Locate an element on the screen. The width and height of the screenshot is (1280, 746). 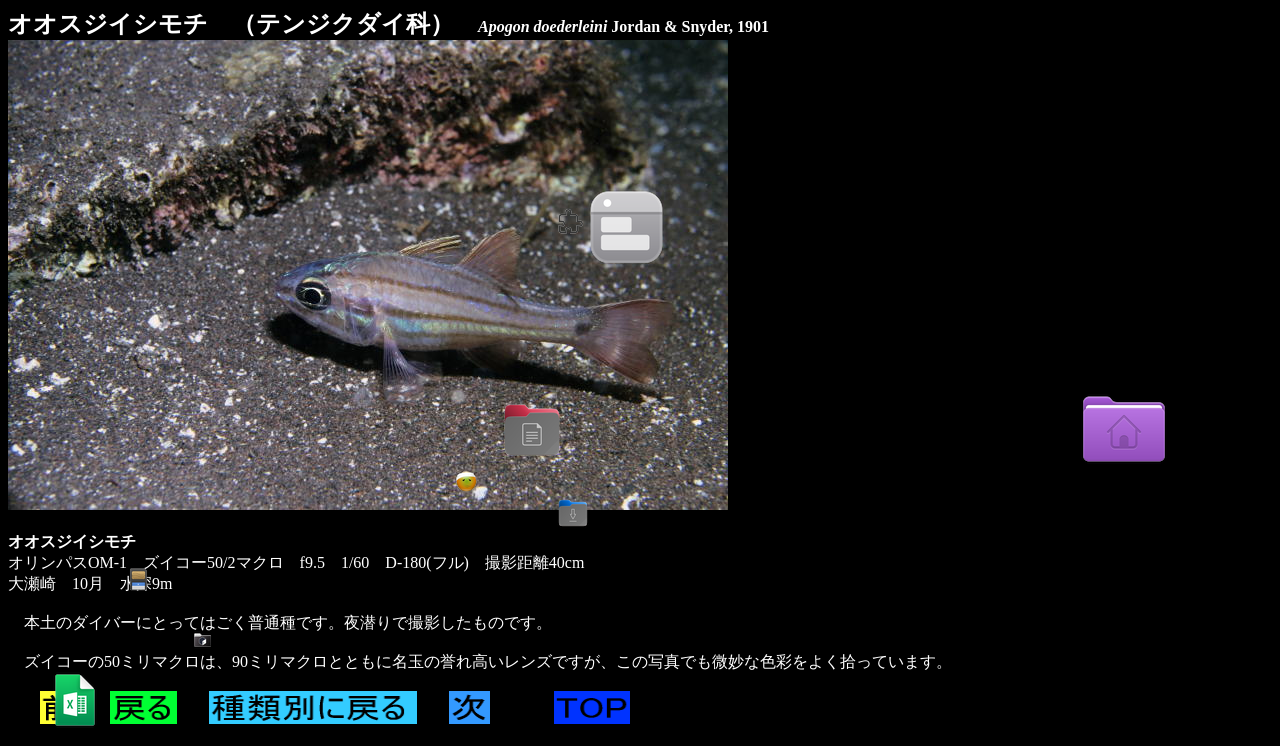
open a Microsoft Excel spreadsheet file is located at coordinates (75, 700).